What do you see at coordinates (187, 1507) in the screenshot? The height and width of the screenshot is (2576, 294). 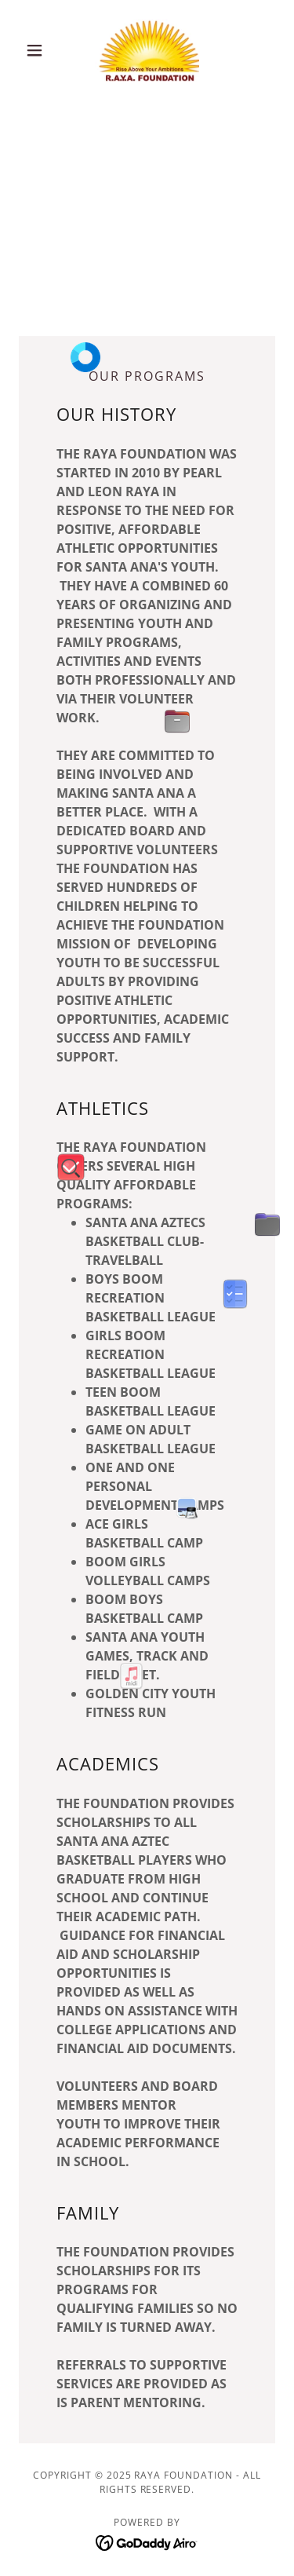 I see `open Preview app to view images and PDFs` at bounding box center [187, 1507].